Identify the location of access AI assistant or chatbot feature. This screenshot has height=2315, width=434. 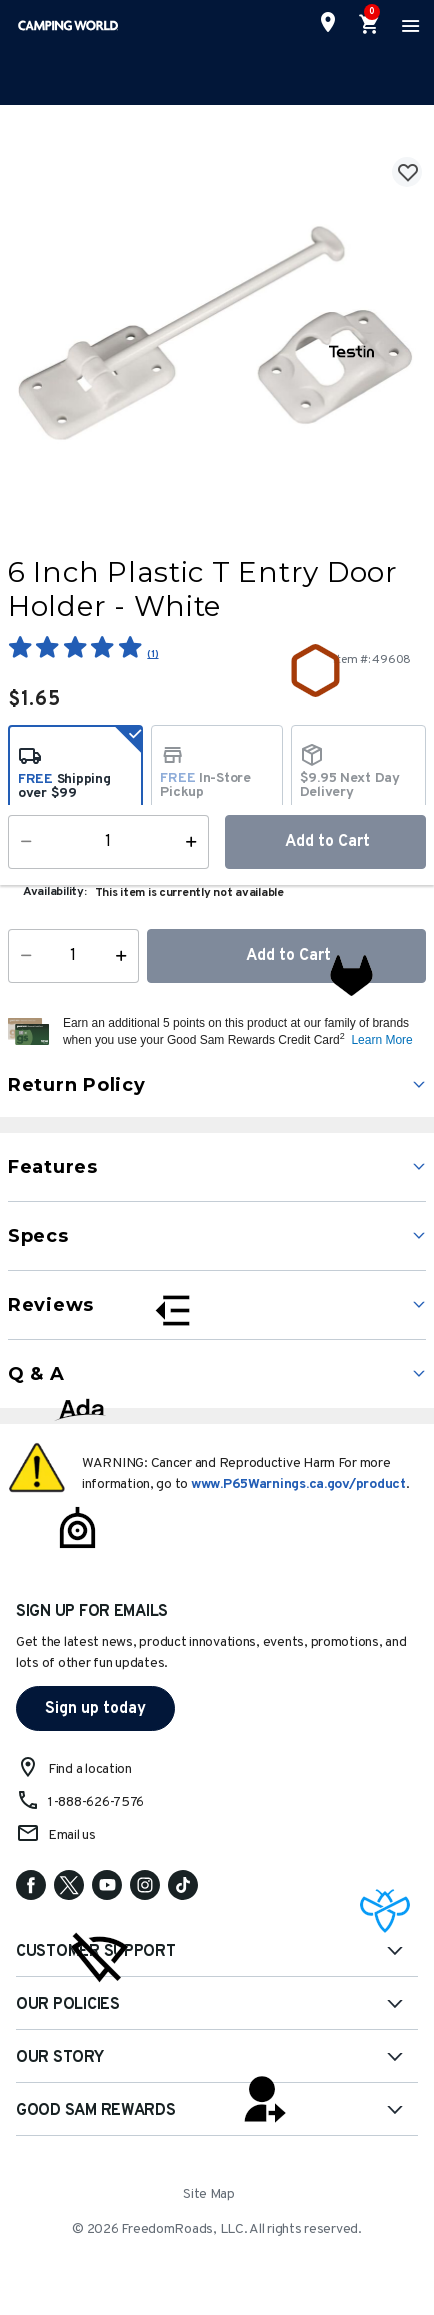
(77, 1528).